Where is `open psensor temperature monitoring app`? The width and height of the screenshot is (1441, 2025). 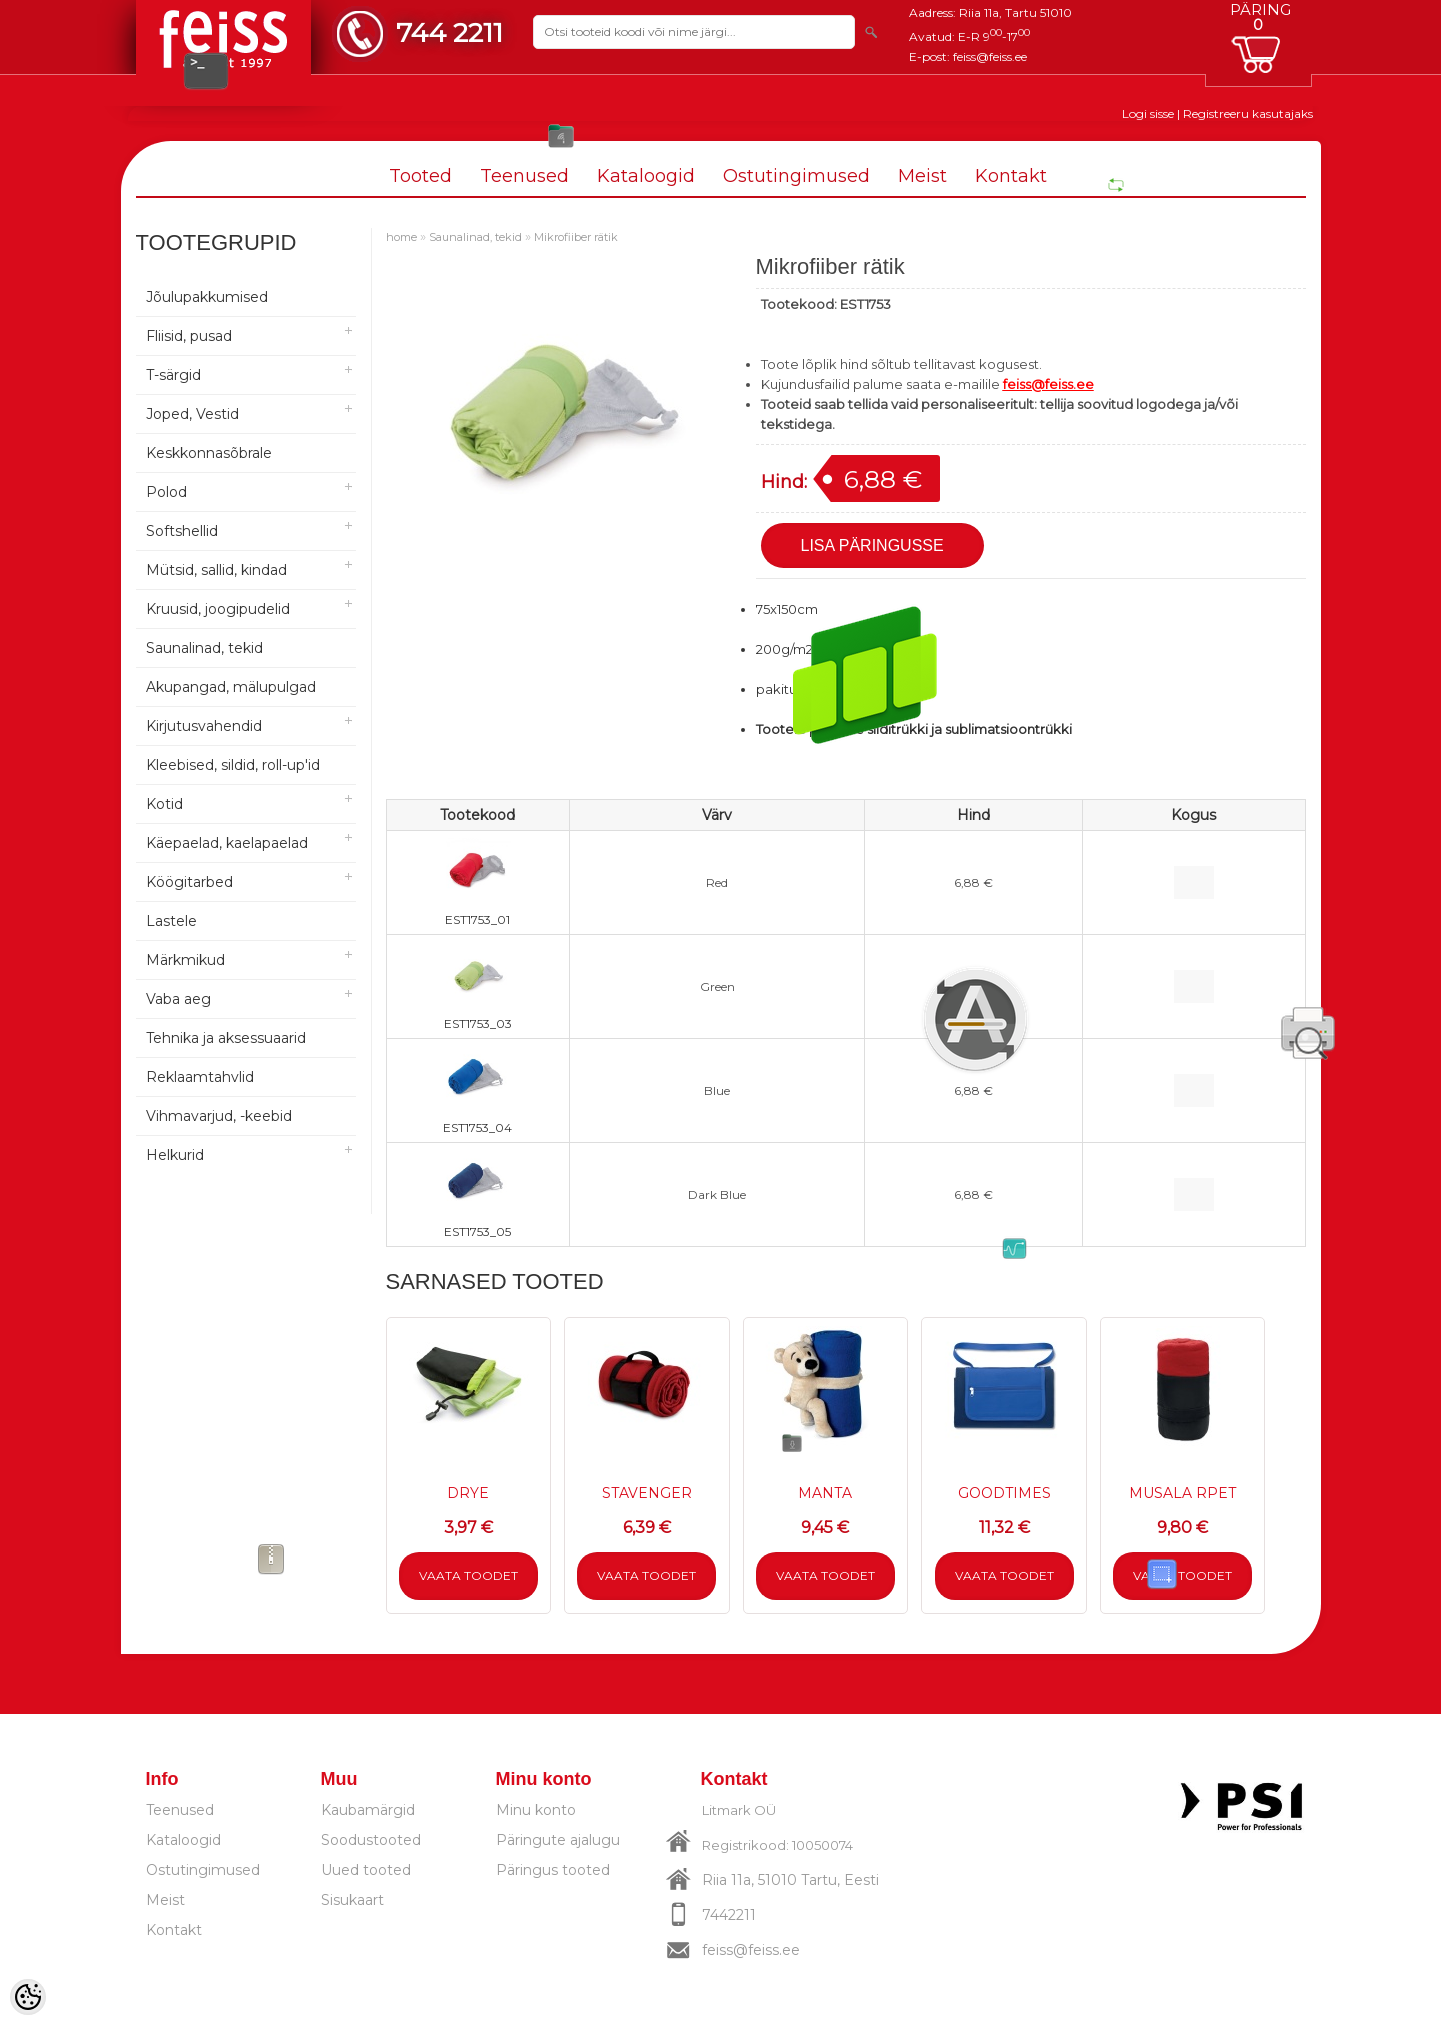 open psensor temperature monitoring app is located at coordinates (1014, 1248).